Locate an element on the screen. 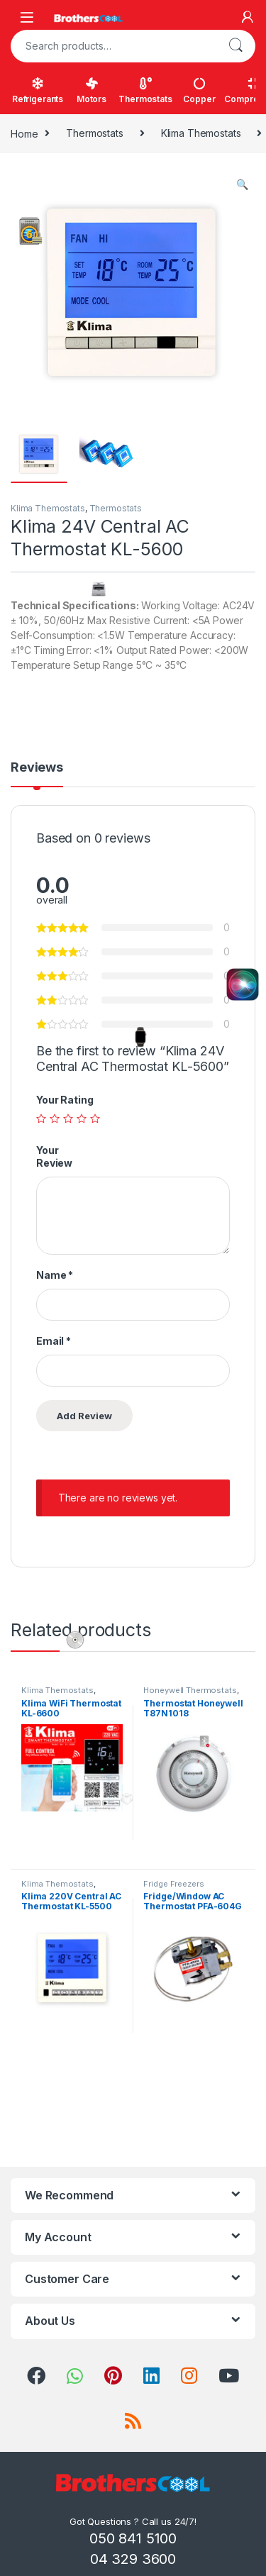 This screenshot has width=266, height=2576. activate siri voice assistant is located at coordinates (243, 984).